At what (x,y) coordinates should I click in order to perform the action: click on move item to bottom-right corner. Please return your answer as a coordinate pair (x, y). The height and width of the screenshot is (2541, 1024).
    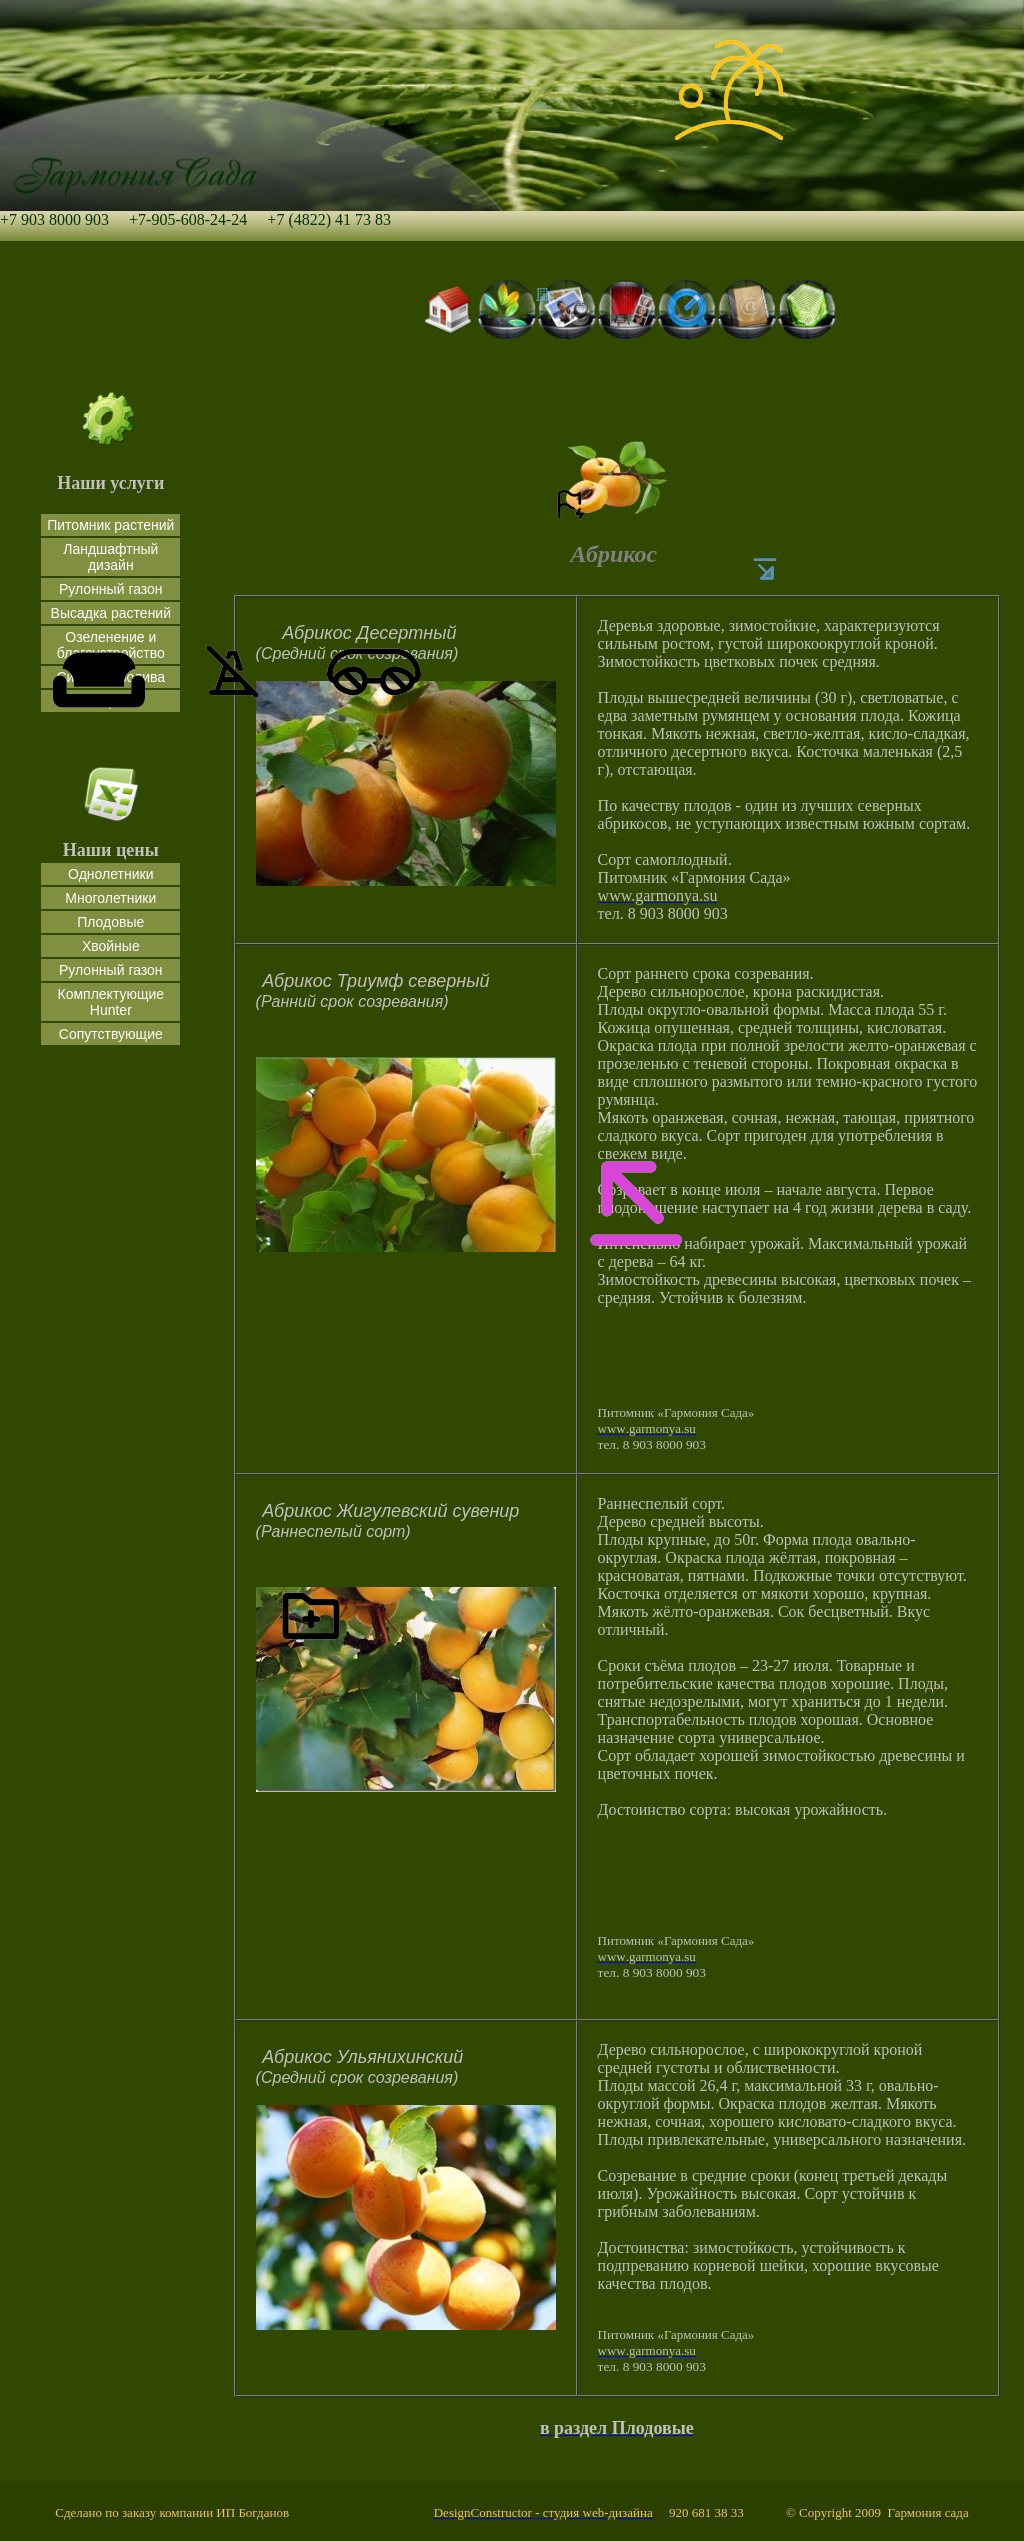
    Looking at the image, I should click on (765, 570).